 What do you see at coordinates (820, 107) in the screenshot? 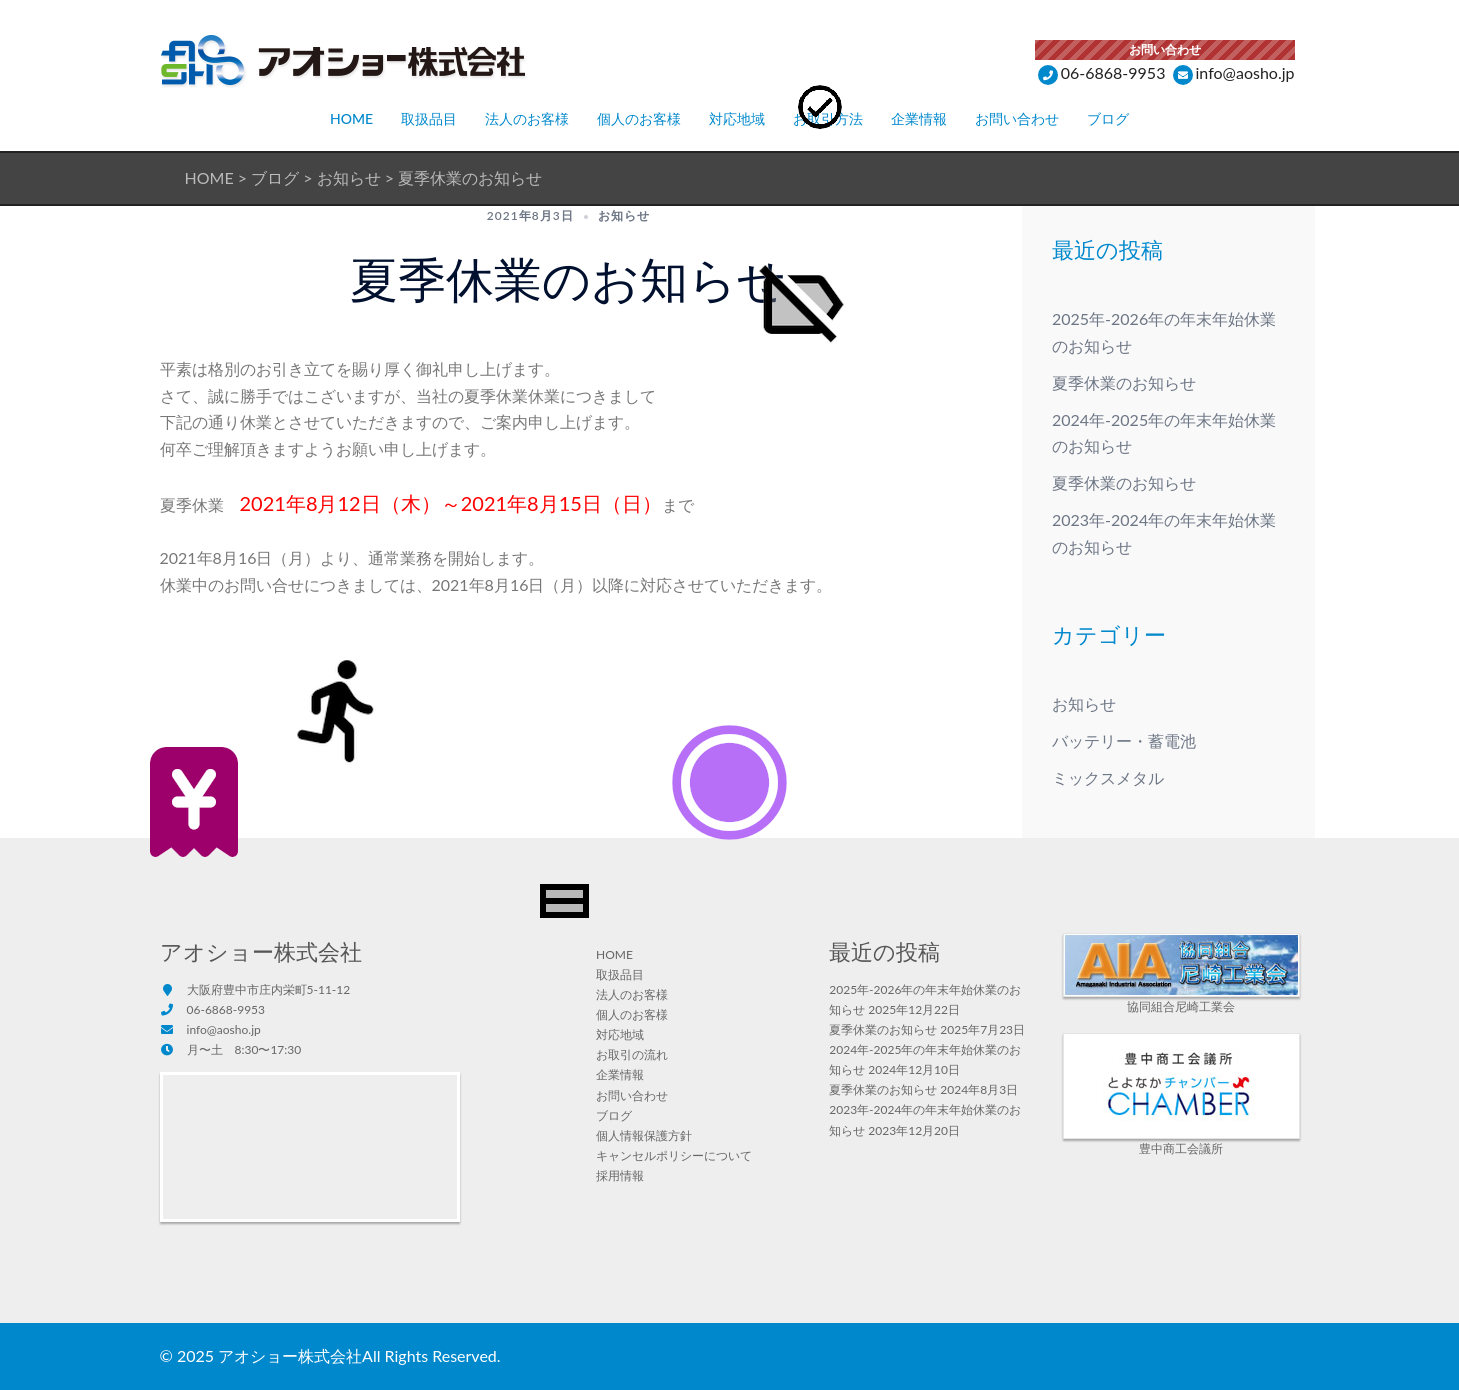
I see `indicates a completed or successful action` at bounding box center [820, 107].